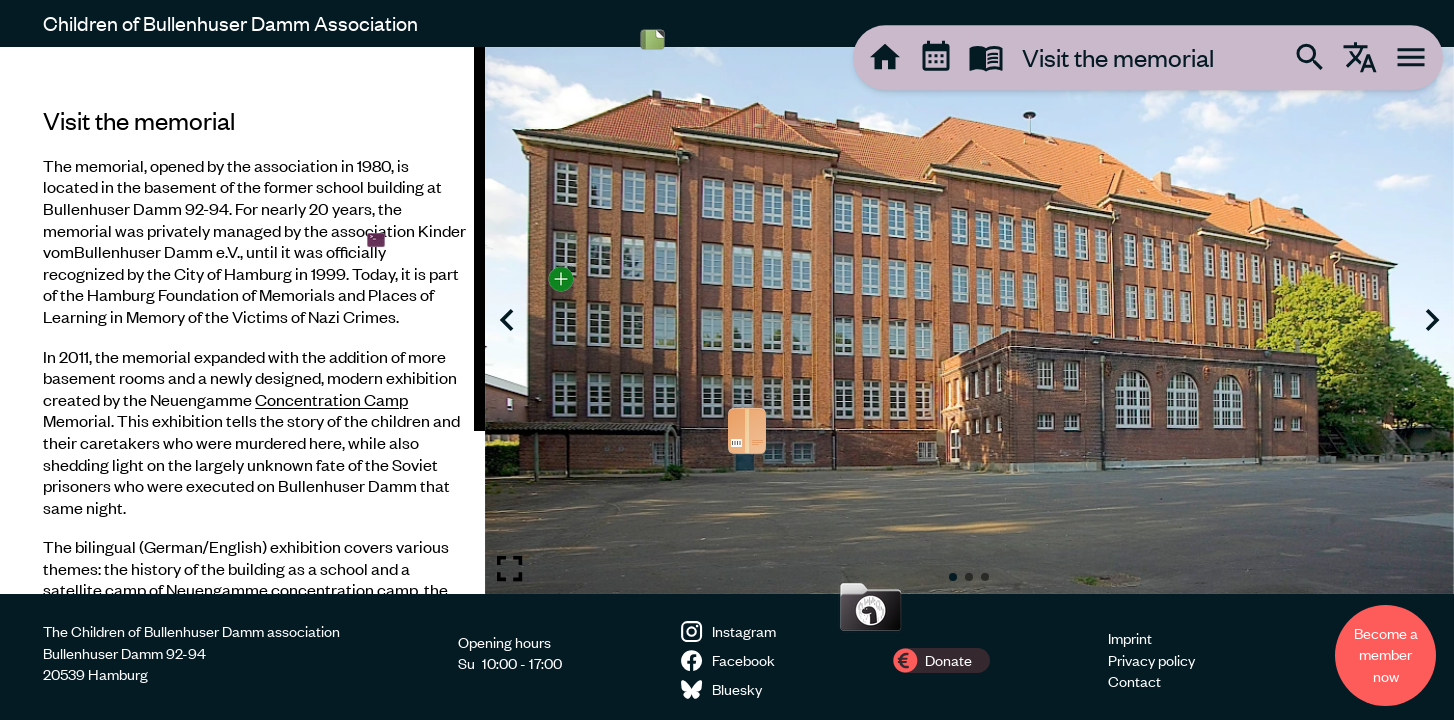  What do you see at coordinates (870, 608) in the screenshot?
I see `folder containing deno runtime projects` at bounding box center [870, 608].